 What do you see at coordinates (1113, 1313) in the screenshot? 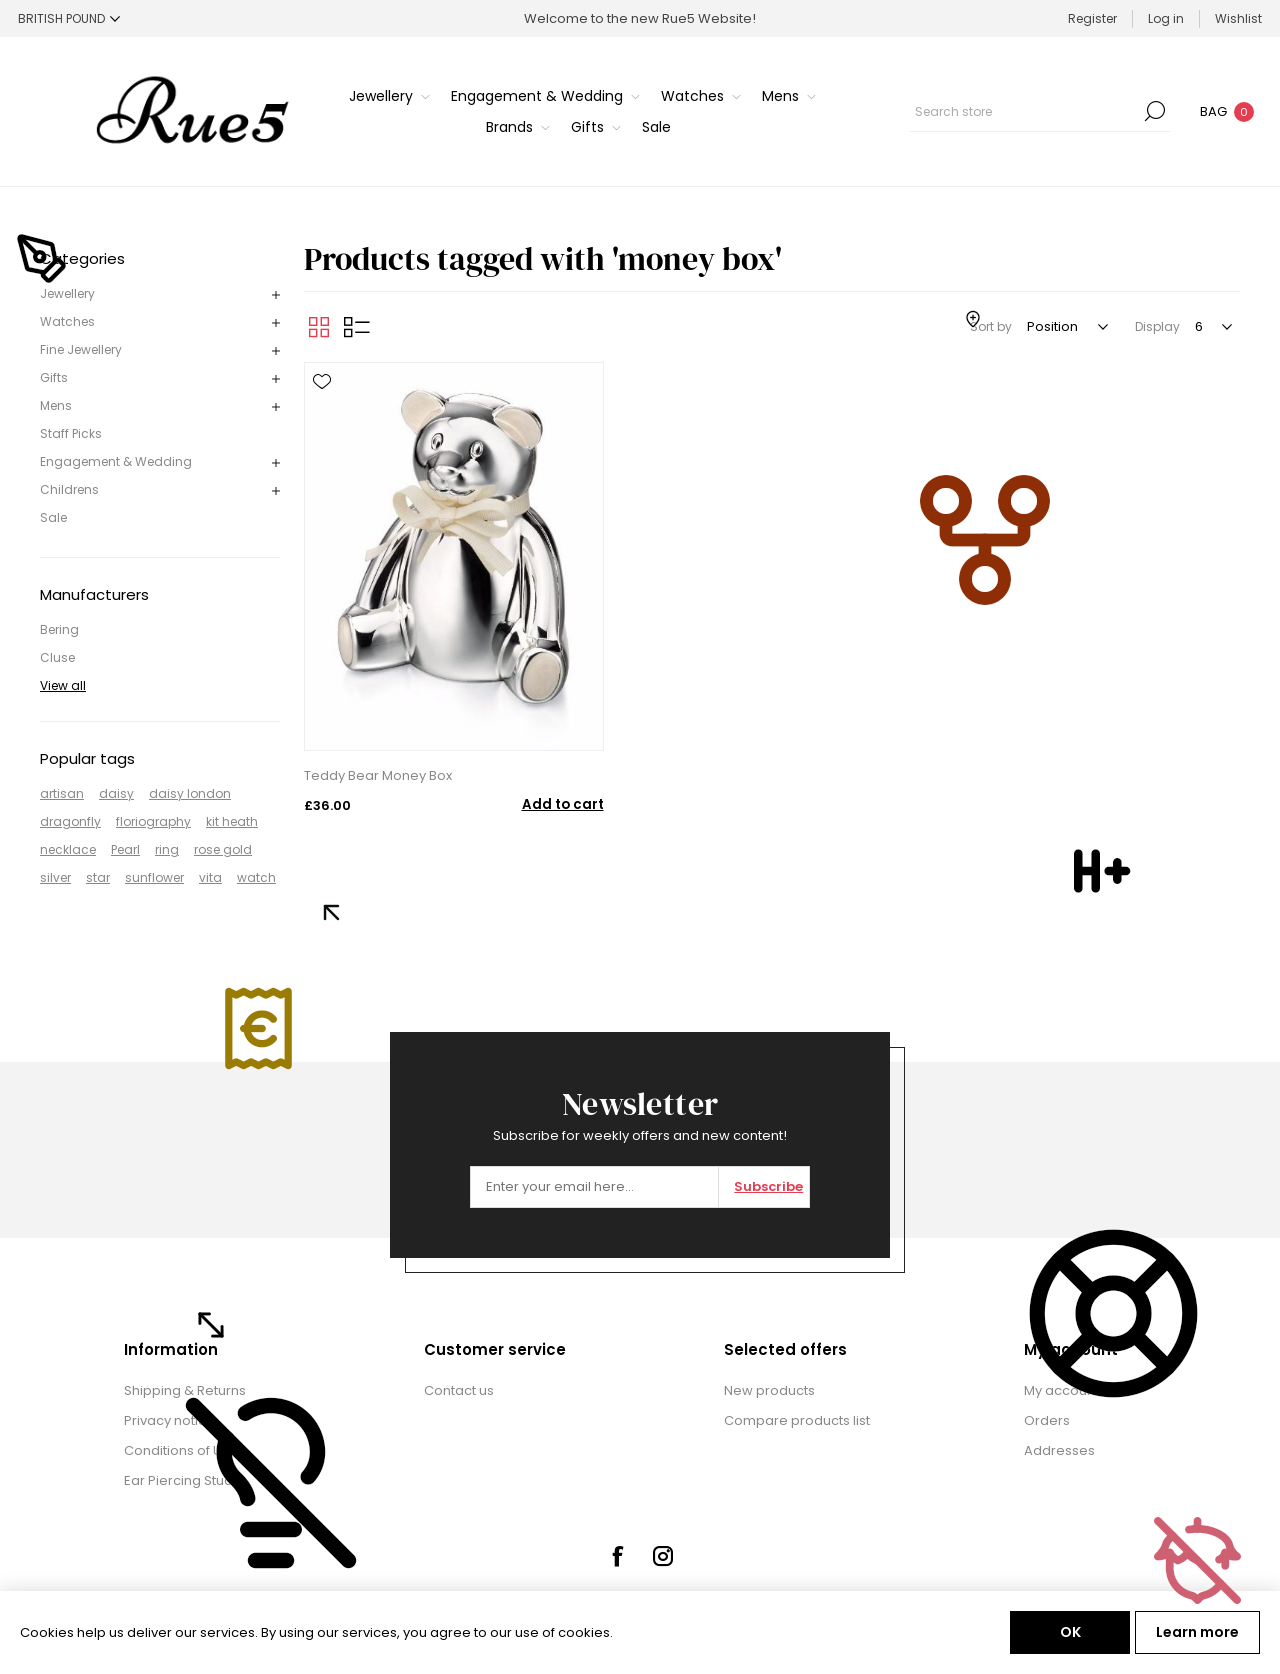
I see `access help or support` at bounding box center [1113, 1313].